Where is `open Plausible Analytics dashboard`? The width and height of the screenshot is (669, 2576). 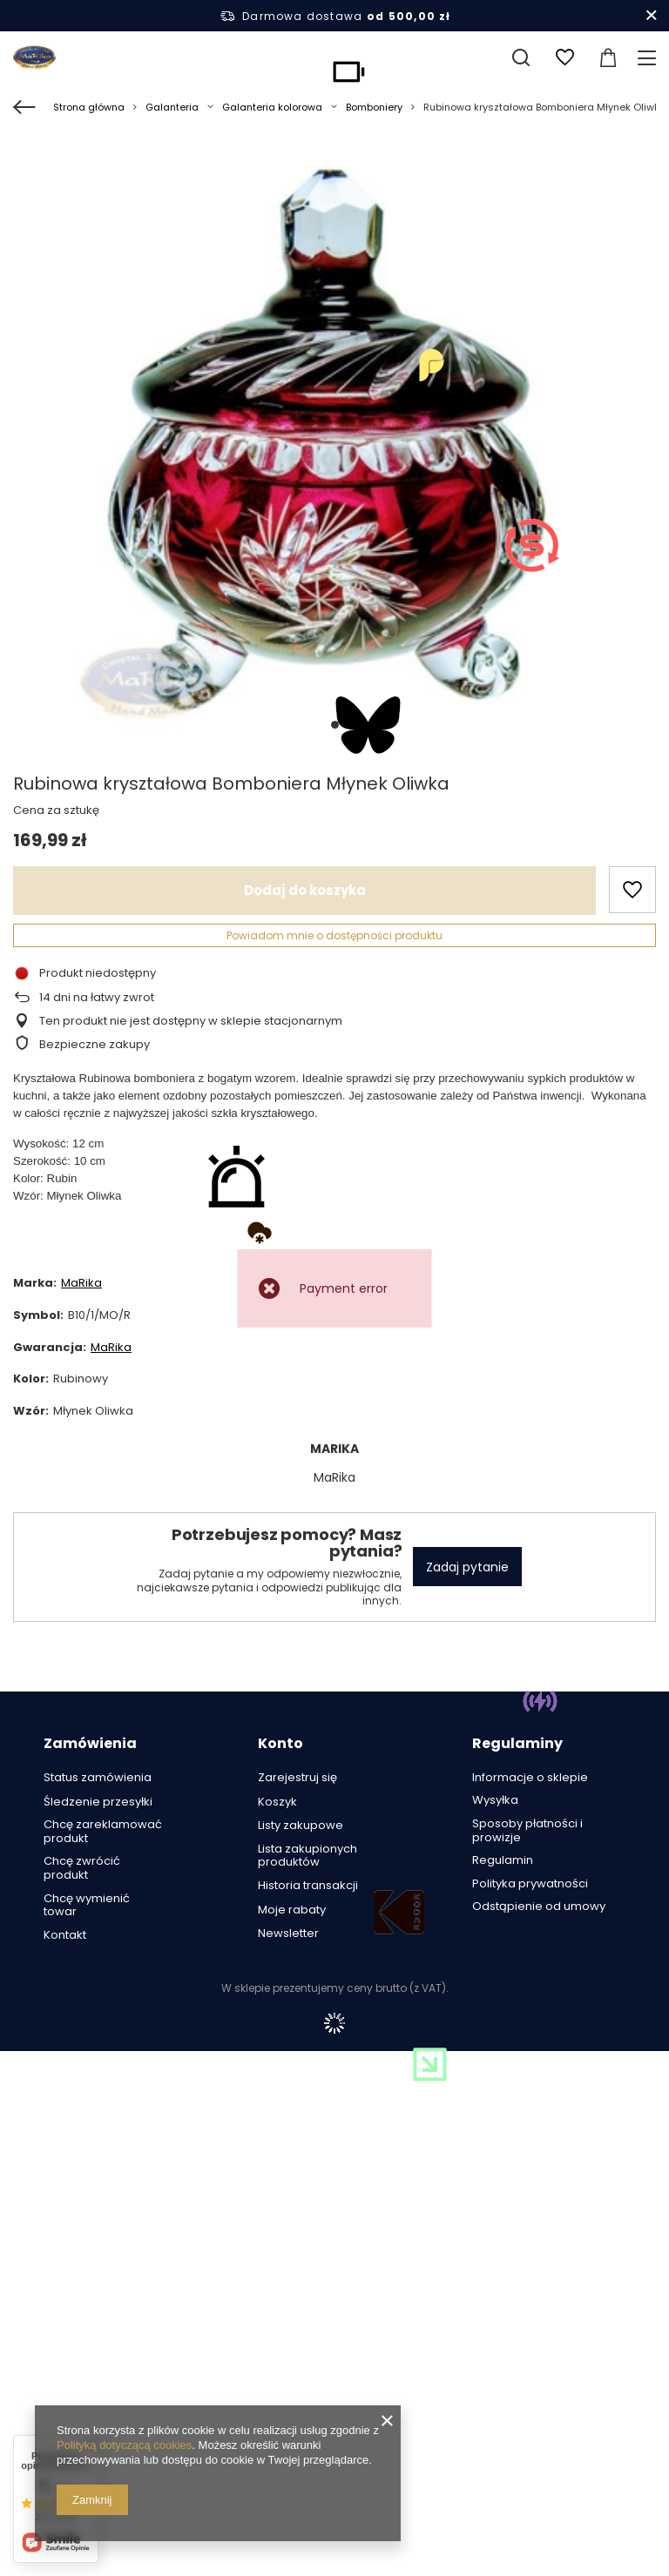
open Plausible Analytics dashboard is located at coordinates (431, 365).